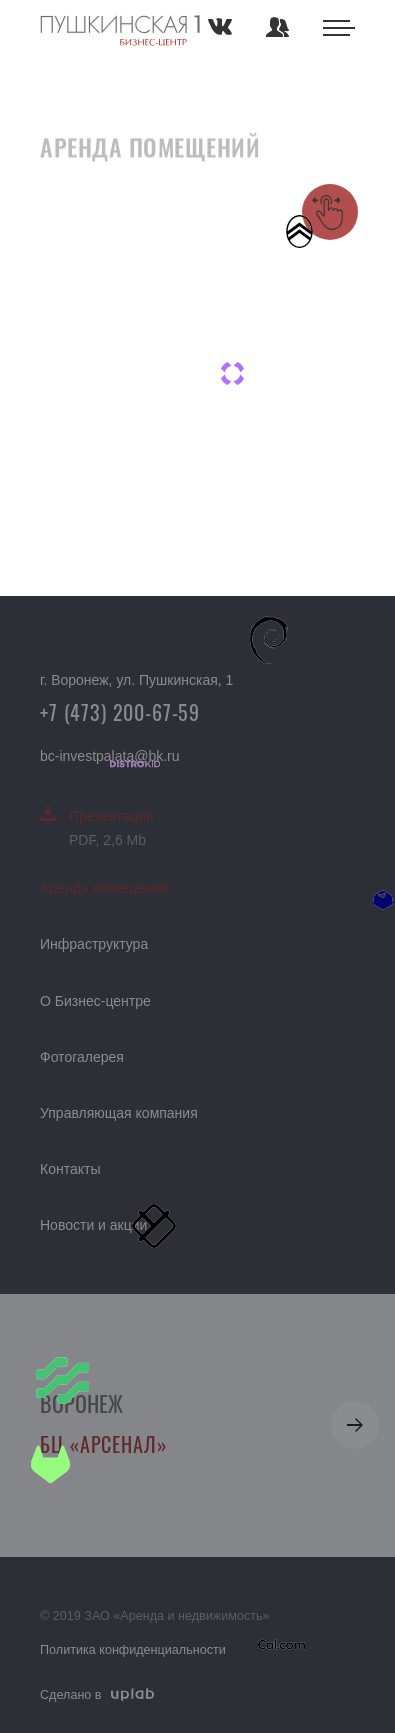 The height and width of the screenshot is (1733, 395). Describe the element at coordinates (232, 373) in the screenshot. I see `open the TableCheck restaurant reservation app` at that location.